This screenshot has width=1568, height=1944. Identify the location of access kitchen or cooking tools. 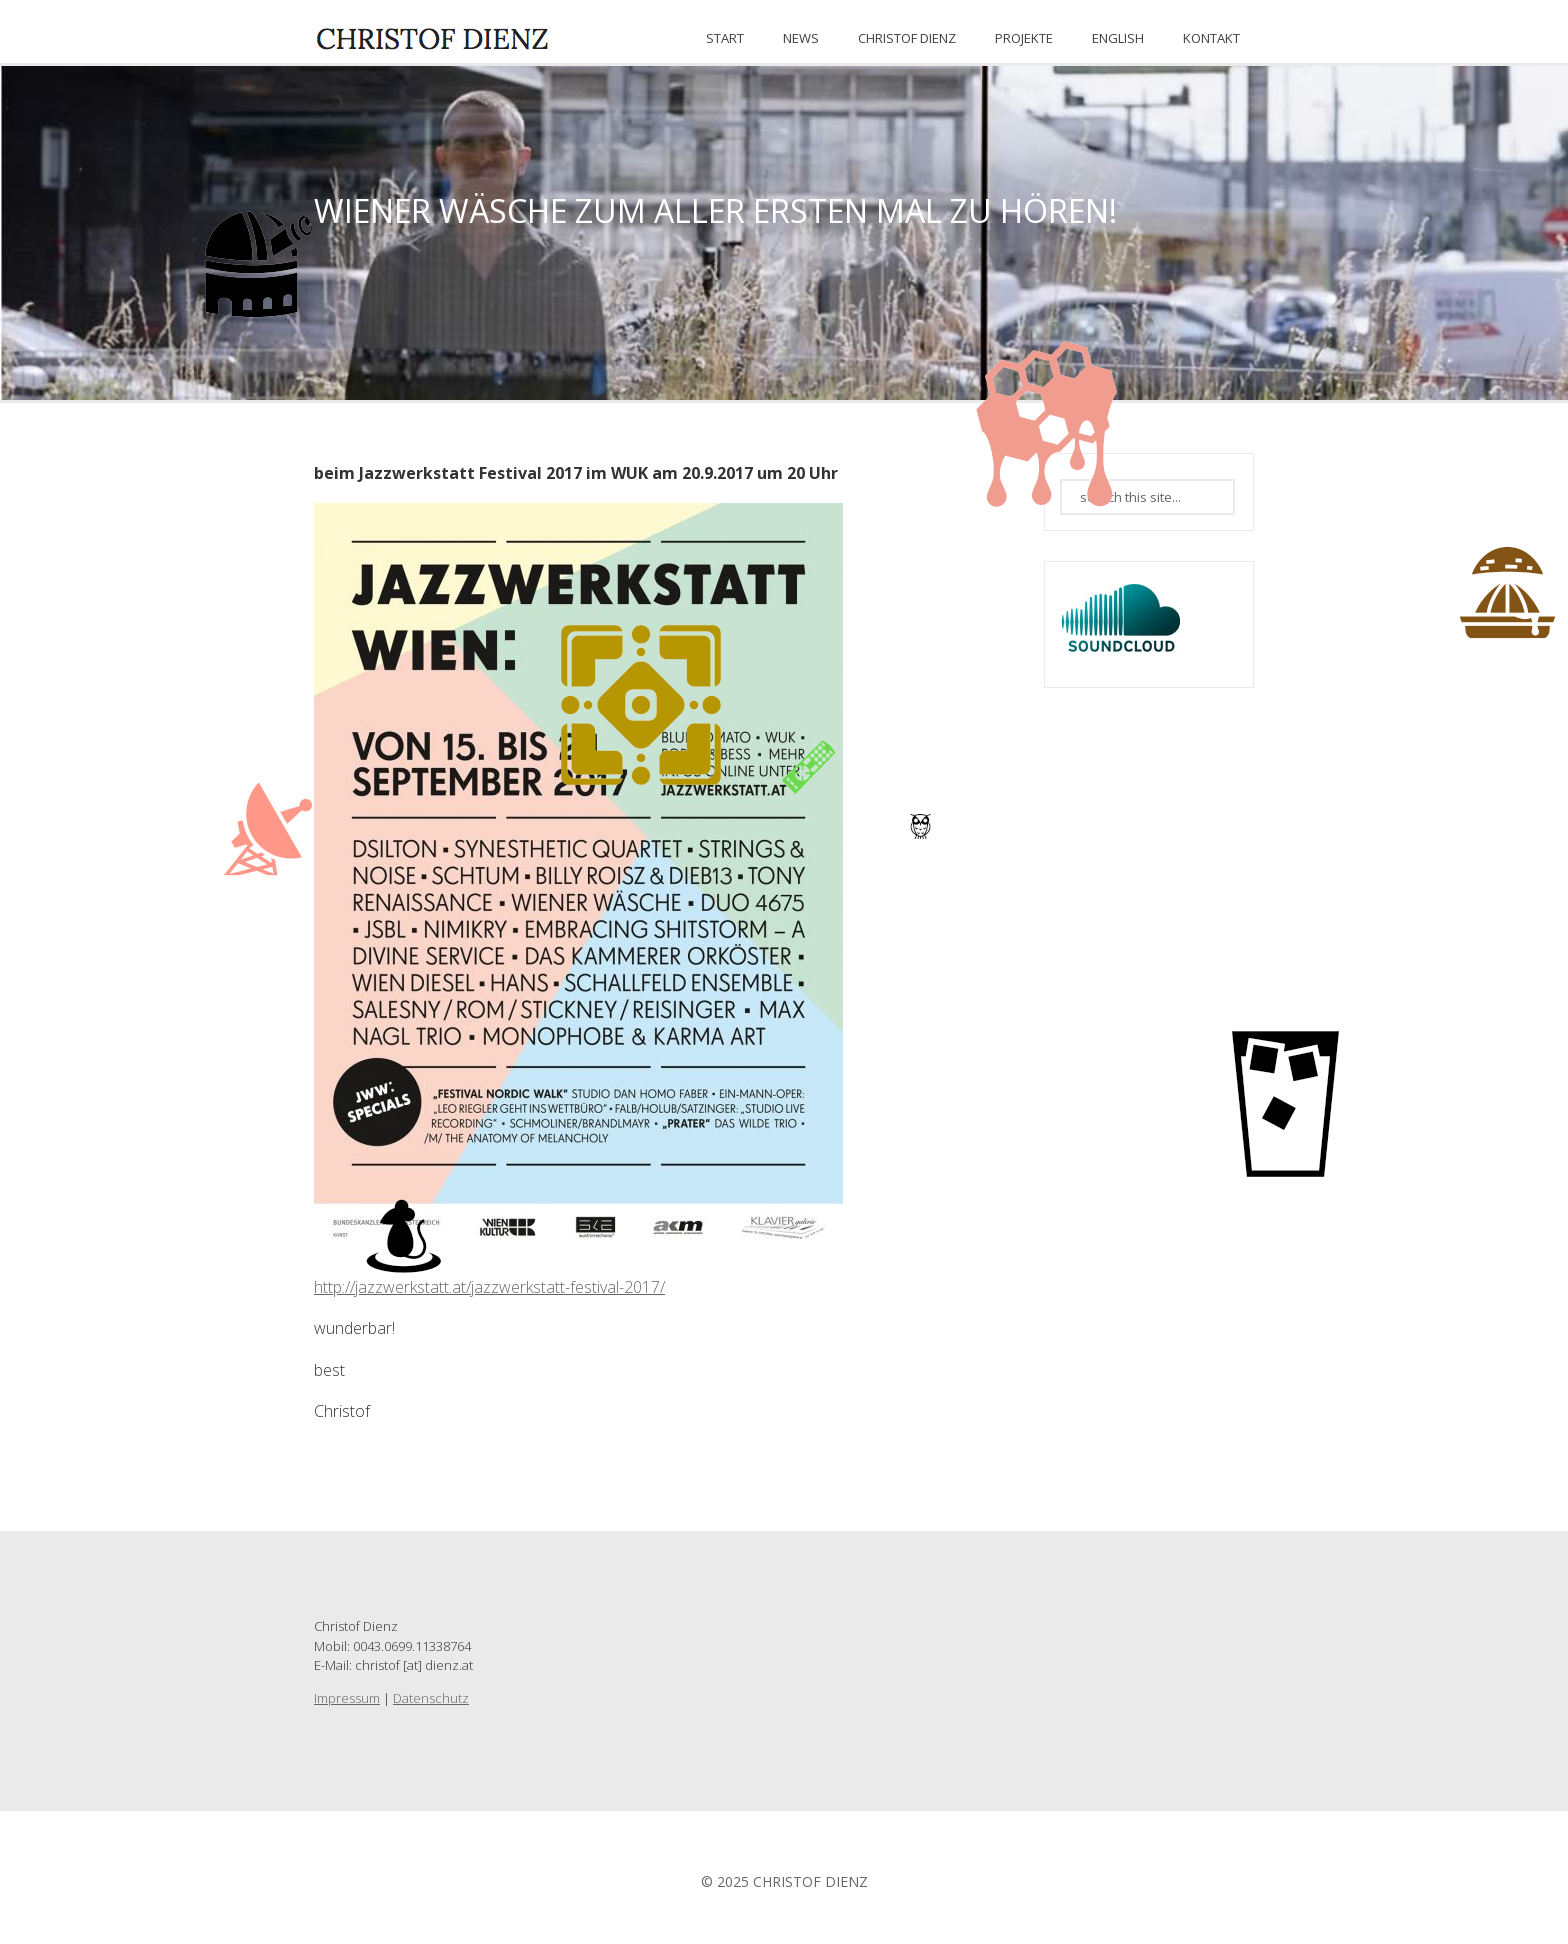
(1507, 592).